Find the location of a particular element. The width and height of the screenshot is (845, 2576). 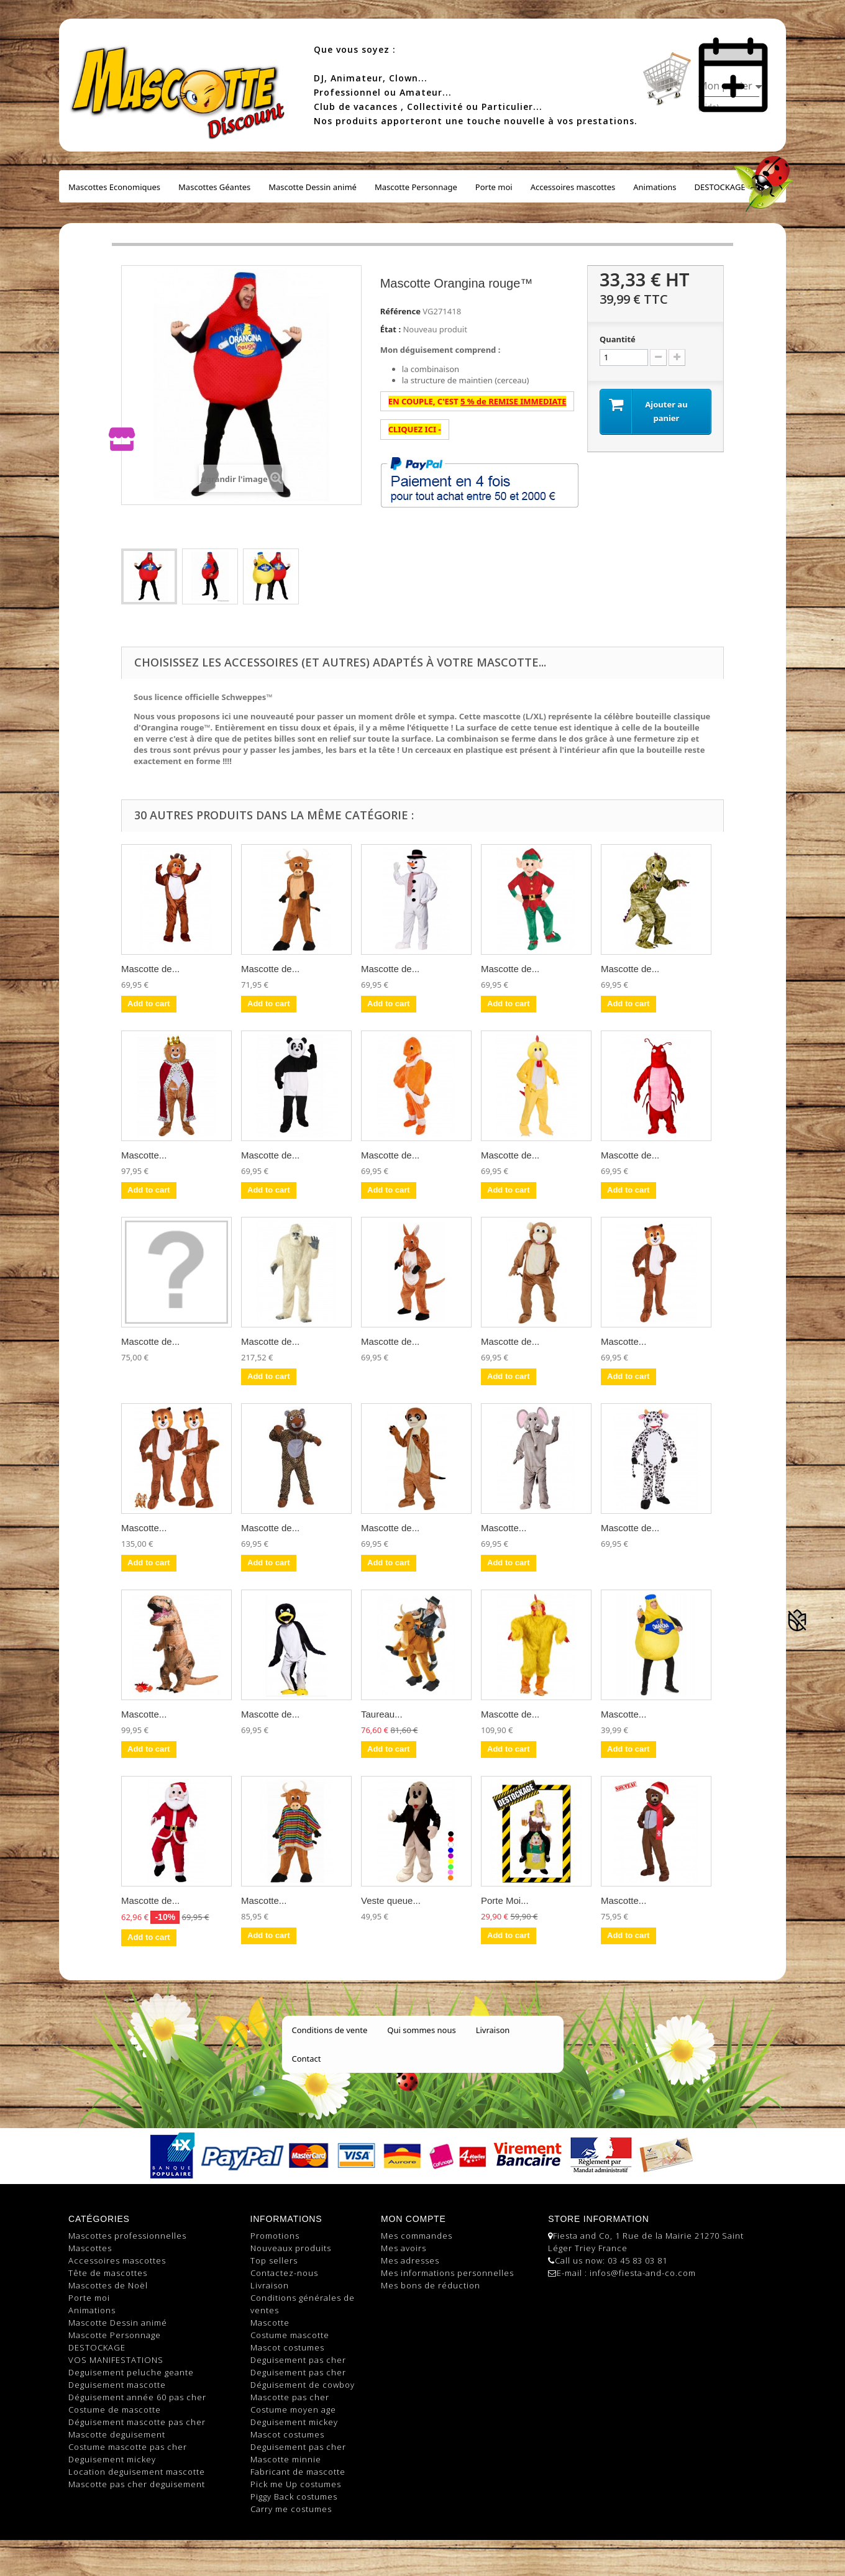

access the store or marketplace is located at coordinates (122, 439).